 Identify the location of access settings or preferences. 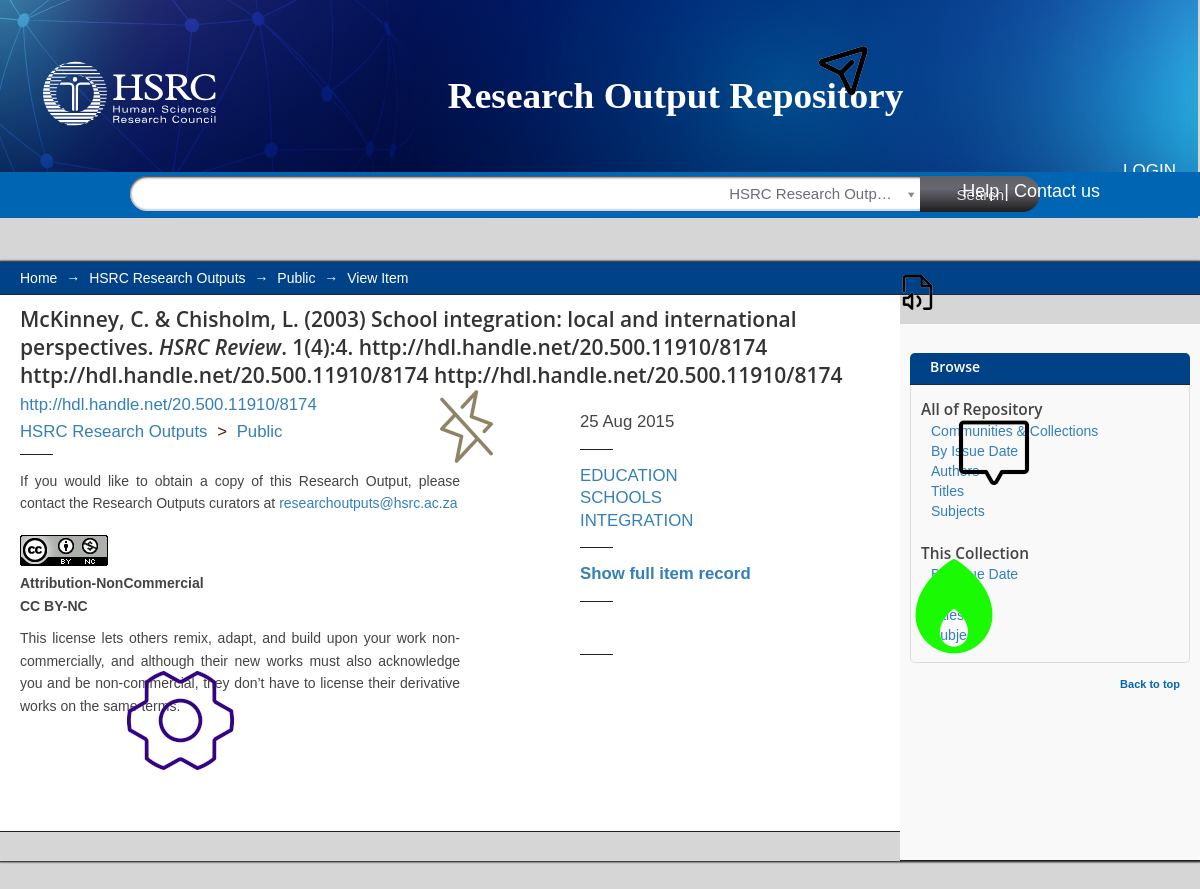
(180, 720).